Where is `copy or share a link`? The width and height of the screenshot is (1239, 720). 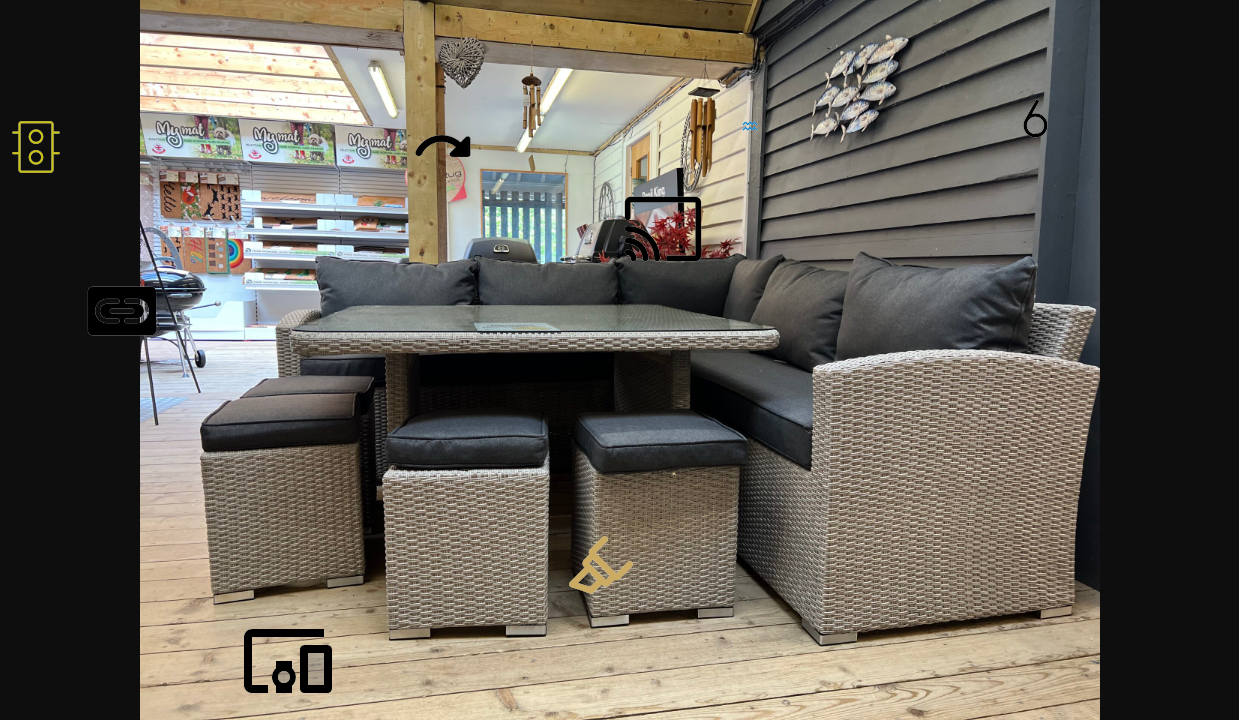
copy or share a link is located at coordinates (122, 311).